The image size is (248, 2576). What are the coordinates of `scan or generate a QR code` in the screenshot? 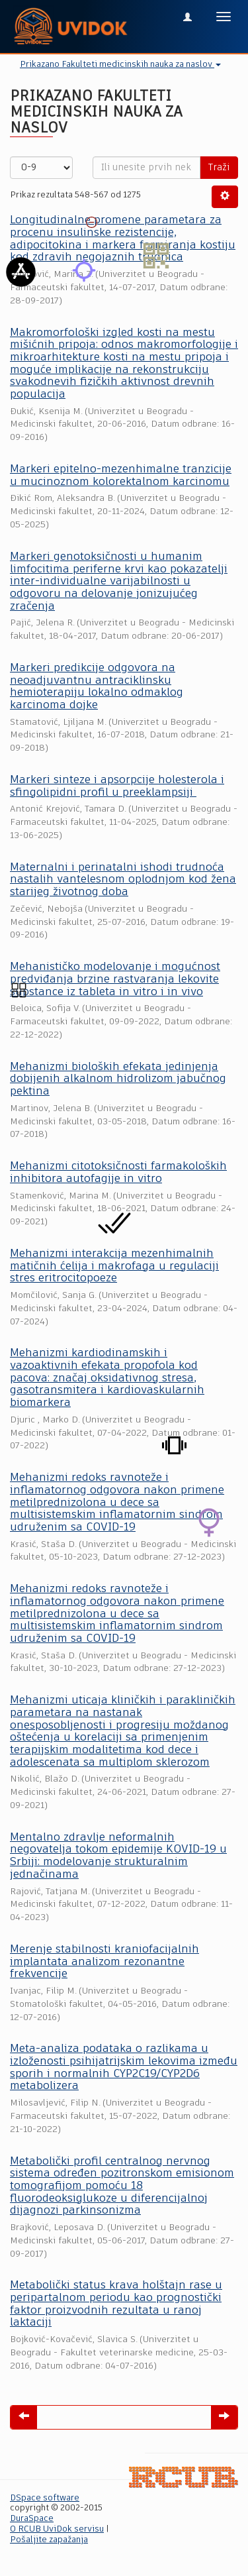 It's located at (156, 256).